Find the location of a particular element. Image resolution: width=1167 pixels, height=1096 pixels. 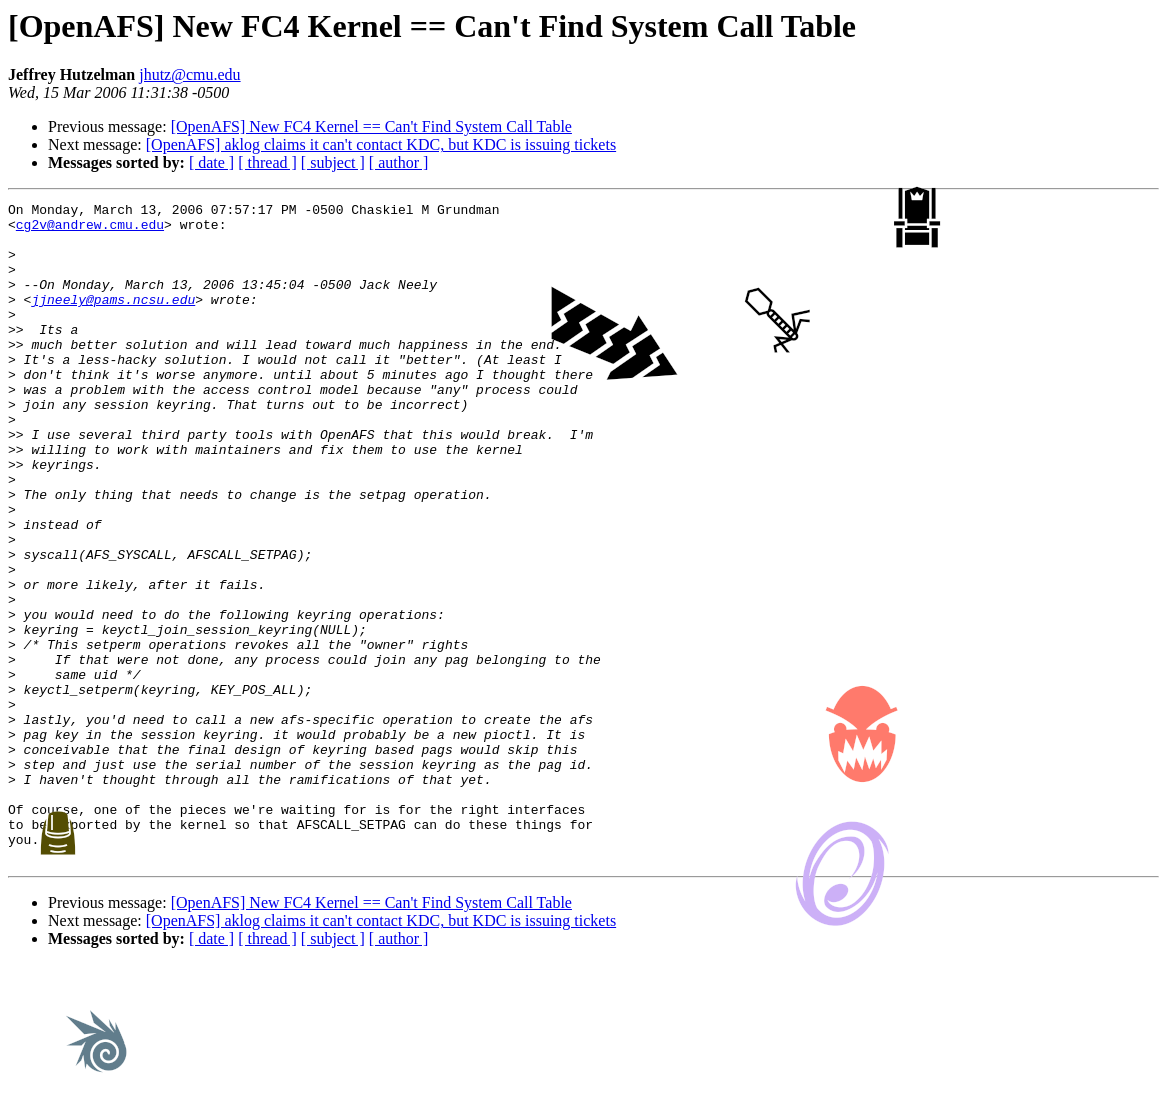

access throne room or royal court in game is located at coordinates (917, 217).